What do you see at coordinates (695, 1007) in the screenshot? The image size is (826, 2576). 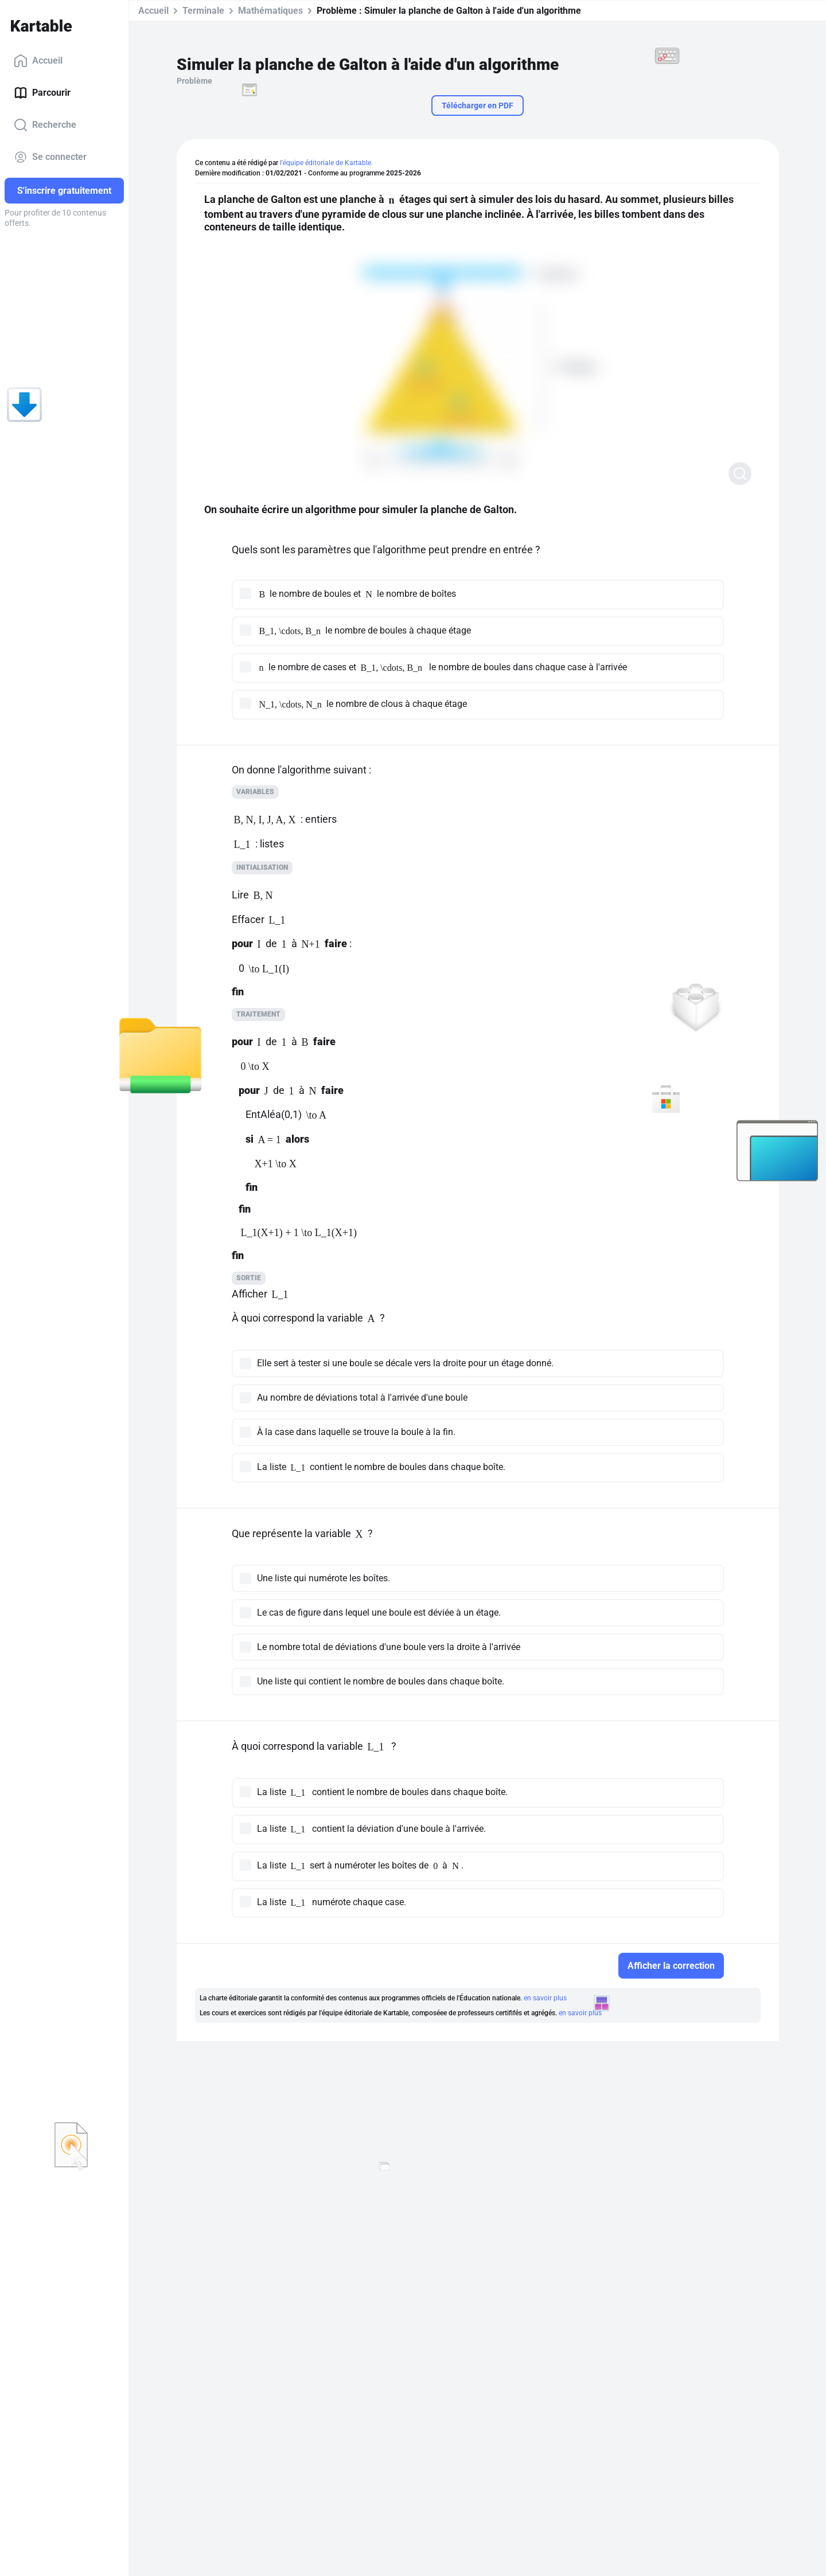 I see `a quicklook plugin or generator component` at bounding box center [695, 1007].